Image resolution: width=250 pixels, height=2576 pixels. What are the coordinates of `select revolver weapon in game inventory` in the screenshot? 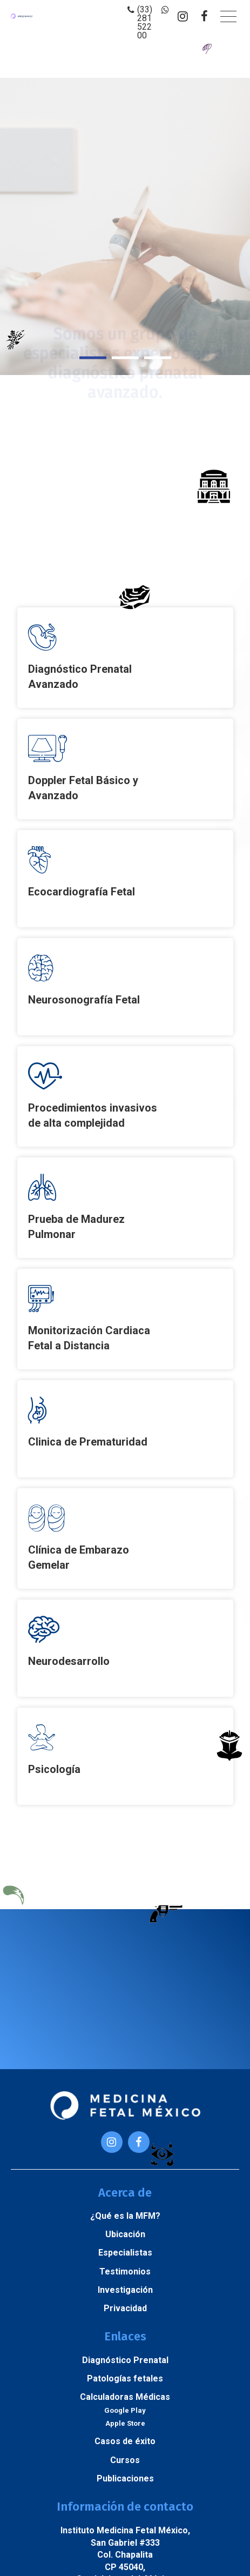 It's located at (166, 1913).